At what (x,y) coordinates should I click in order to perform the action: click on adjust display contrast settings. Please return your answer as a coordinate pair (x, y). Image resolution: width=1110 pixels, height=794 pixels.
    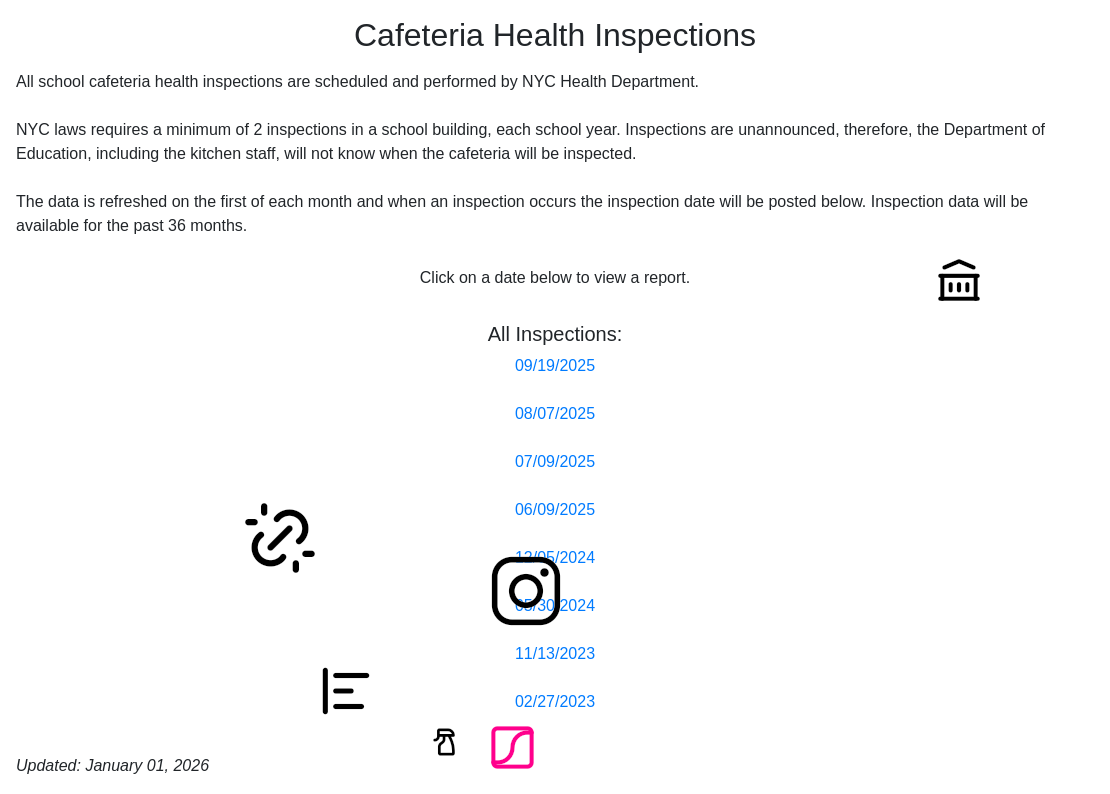
    Looking at the image, I should click on (512, 747).